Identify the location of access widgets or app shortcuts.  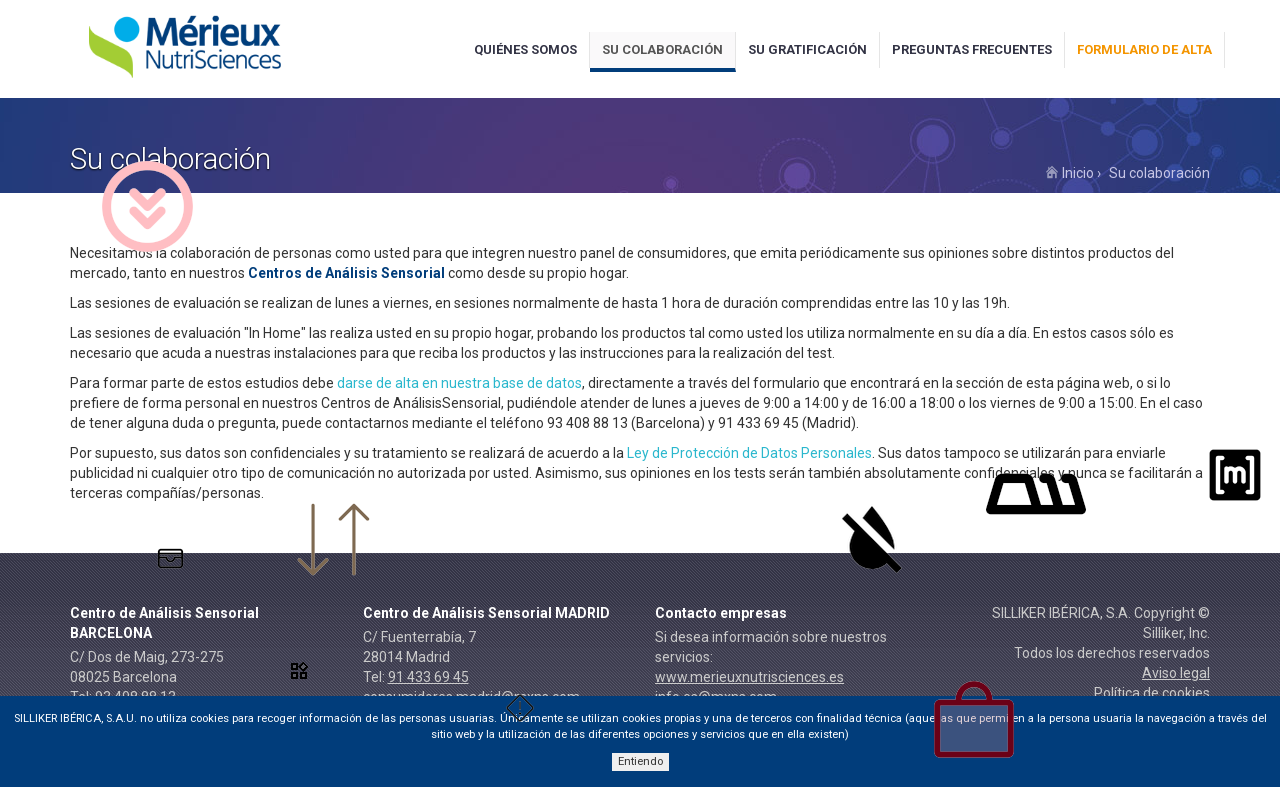
(299, 671).